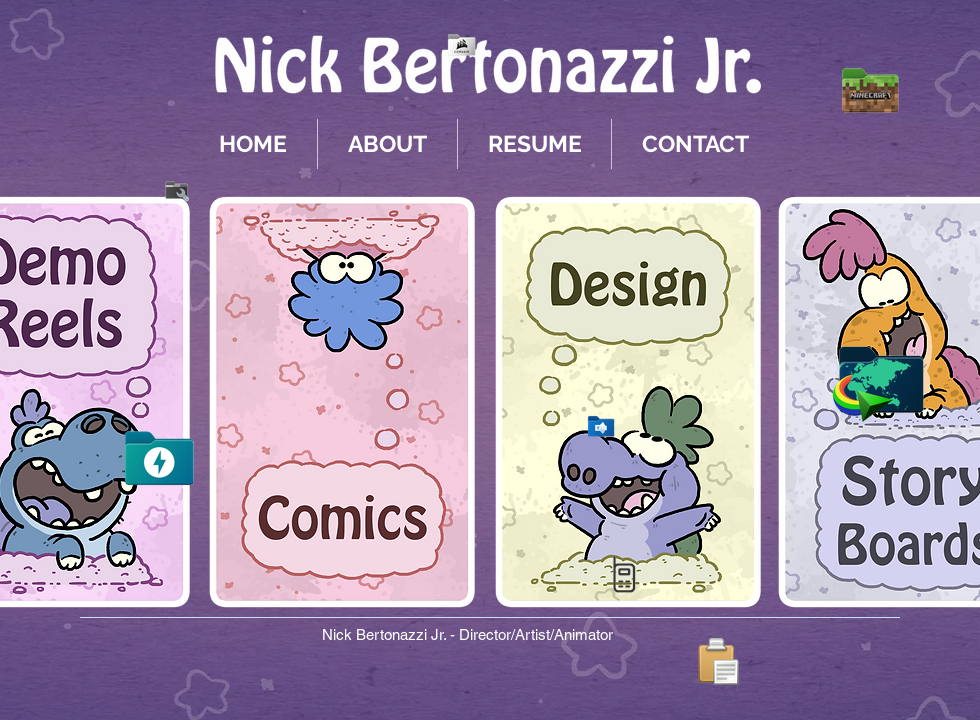  Describe the element at coordinates (881, 382) in the screenshot. I see `open internet download manager files folder` at that location.